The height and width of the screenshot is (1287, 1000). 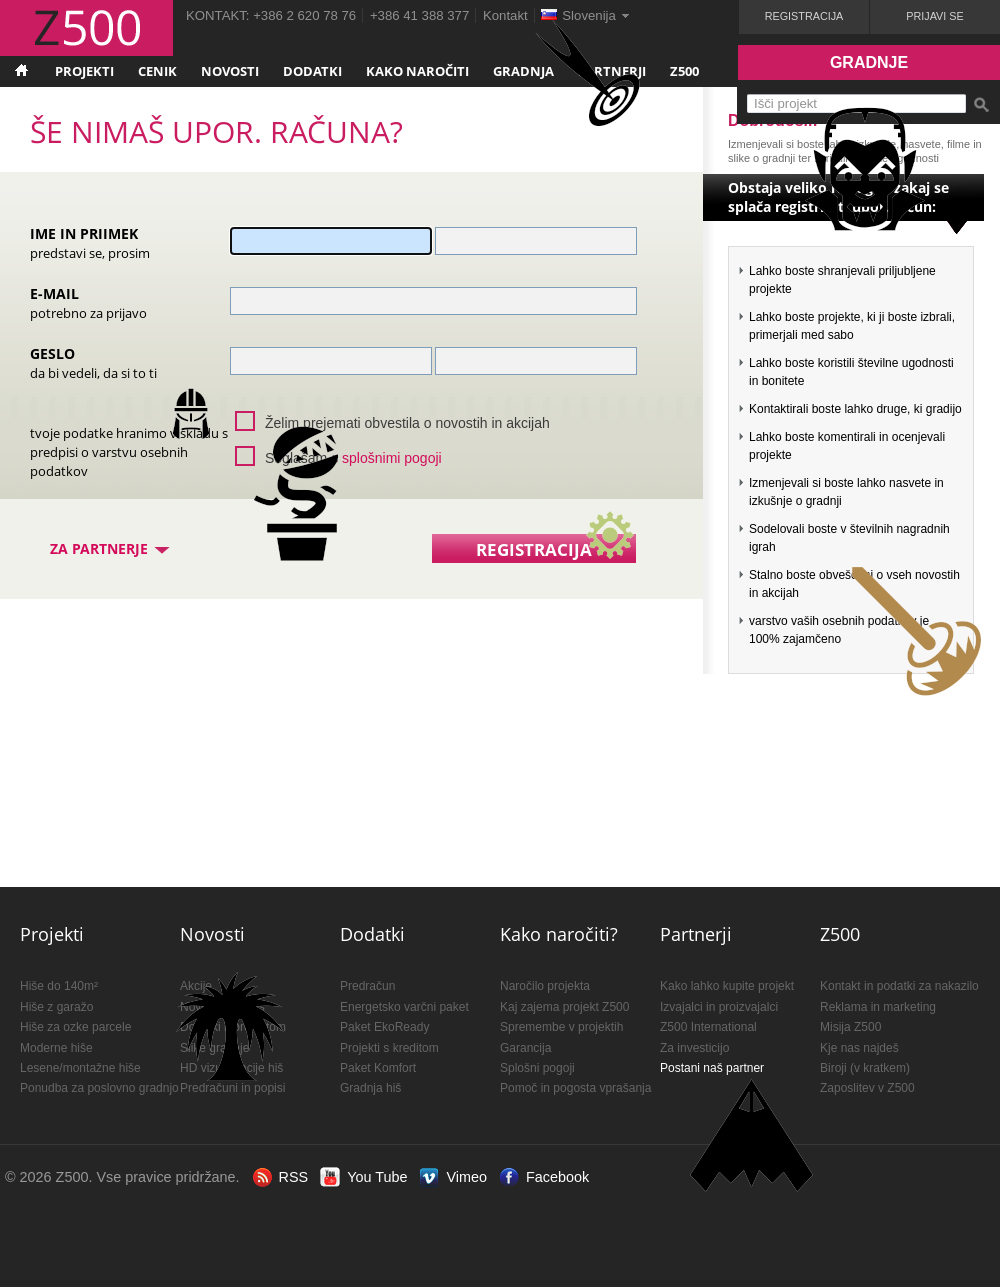 I want to click on select vampire character class, so click(x=865, y=169).